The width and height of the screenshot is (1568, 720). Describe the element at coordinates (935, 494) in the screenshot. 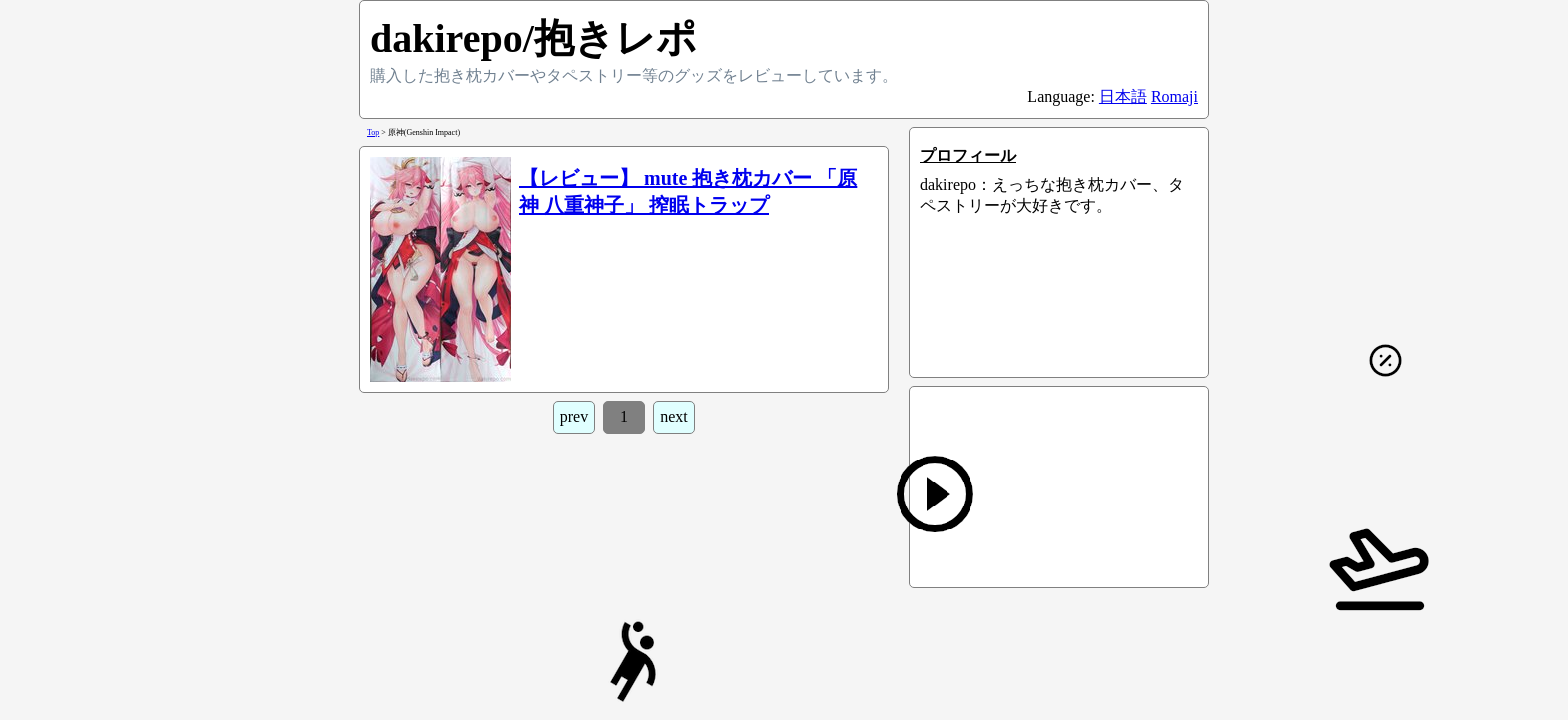

I see `play media or video content` at that location.